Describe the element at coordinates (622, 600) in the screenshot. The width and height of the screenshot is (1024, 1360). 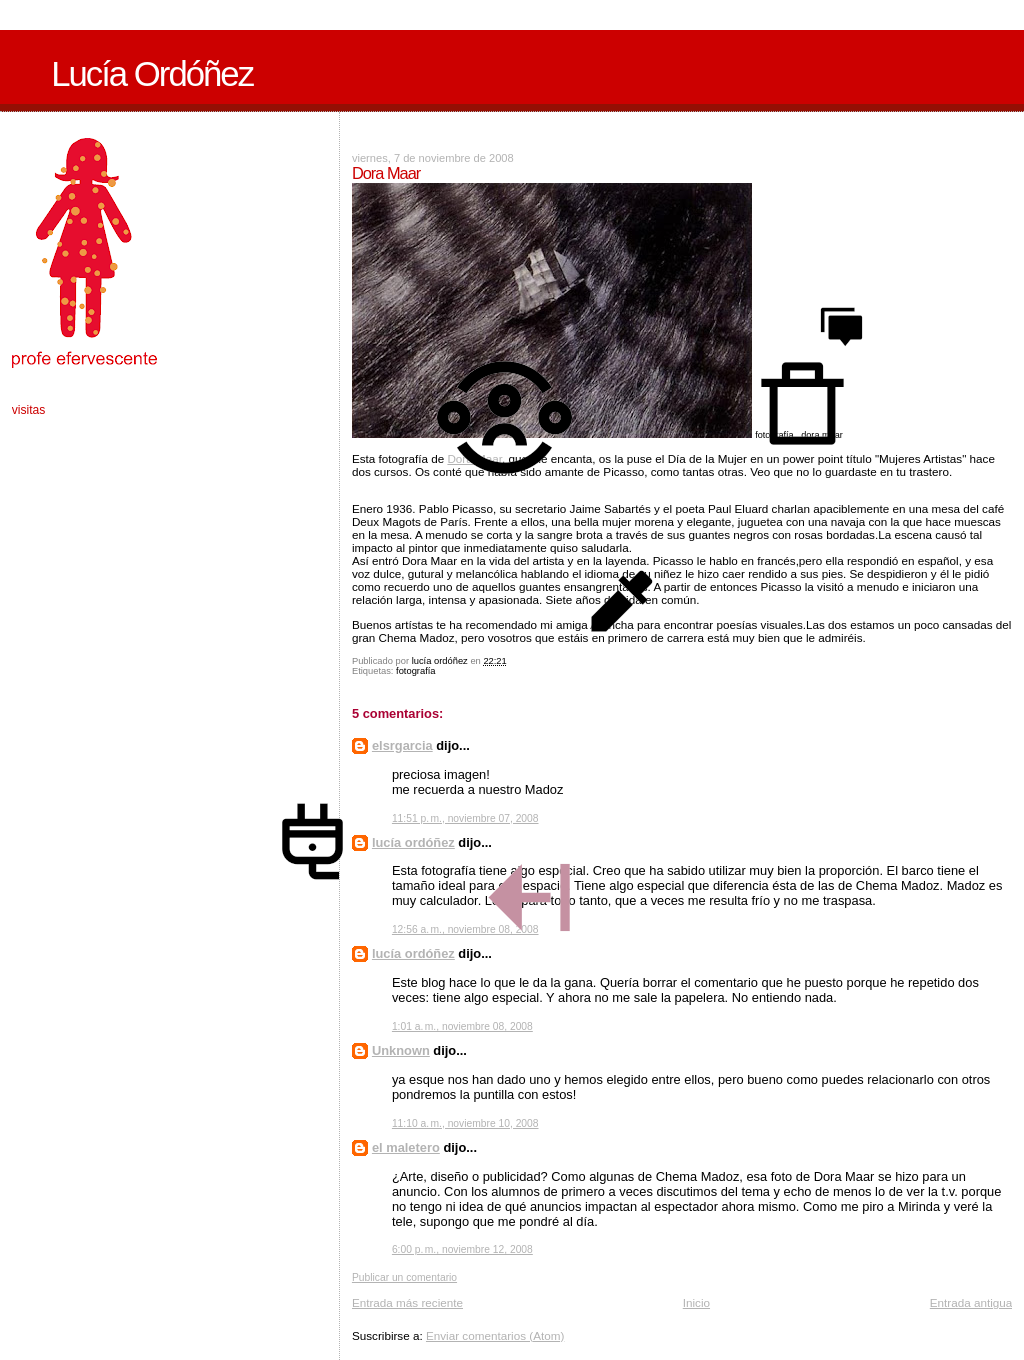
I see `color picker tool` at that location.